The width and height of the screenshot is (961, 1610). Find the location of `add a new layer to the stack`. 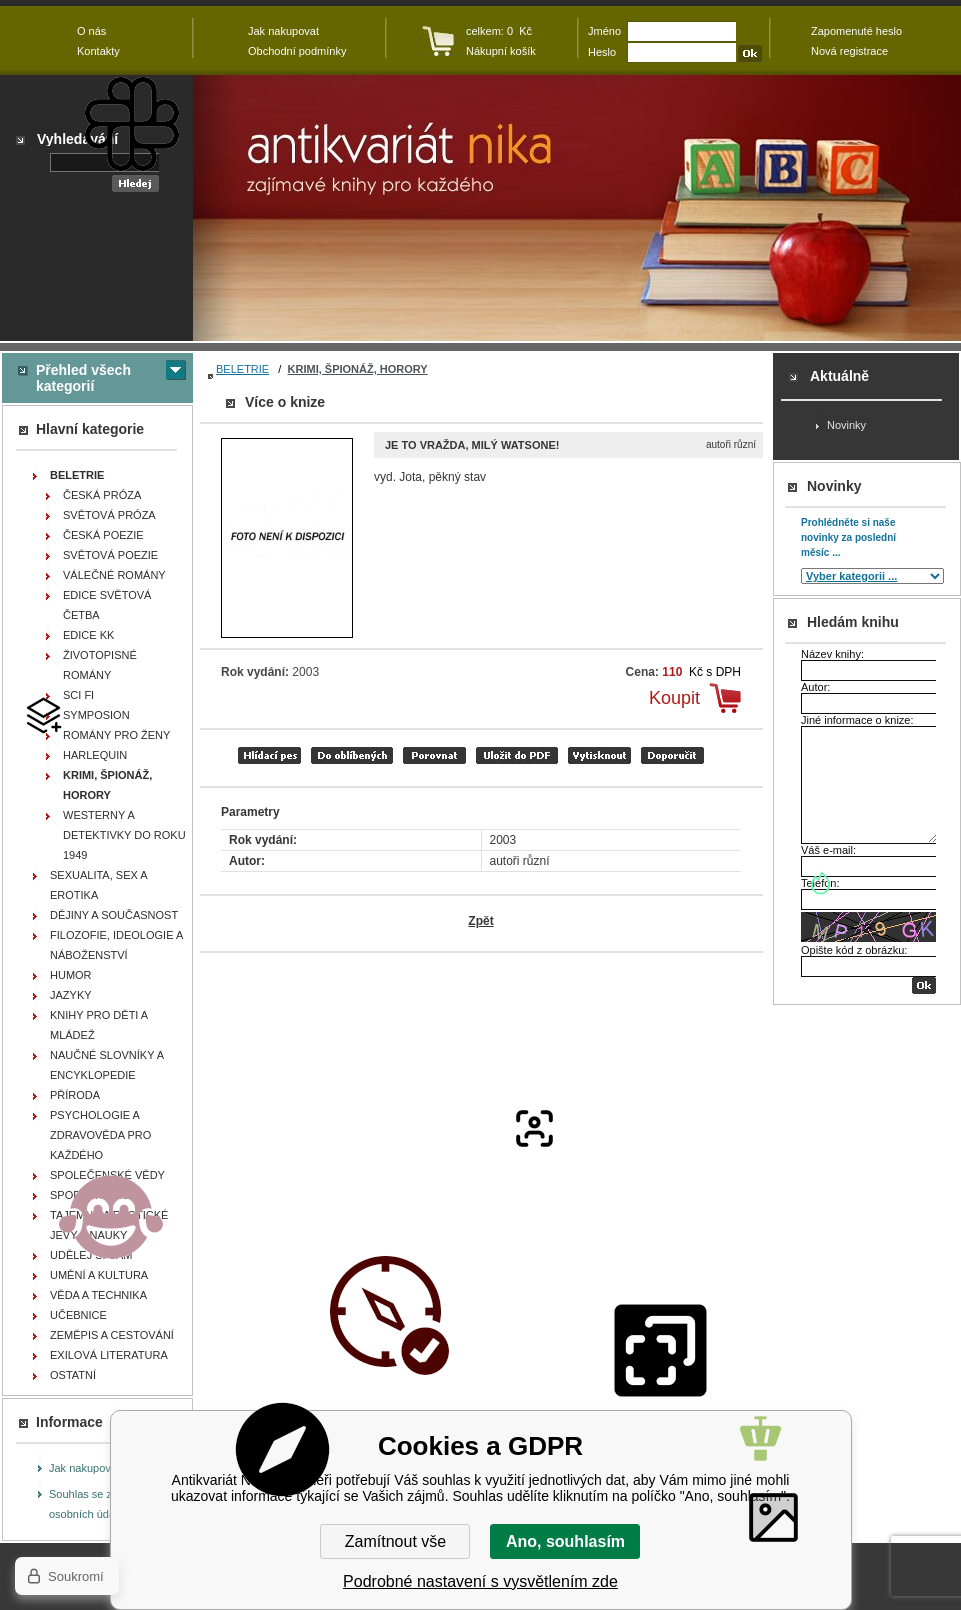

add a new layer to the stack is located at coordinates (43, 715).